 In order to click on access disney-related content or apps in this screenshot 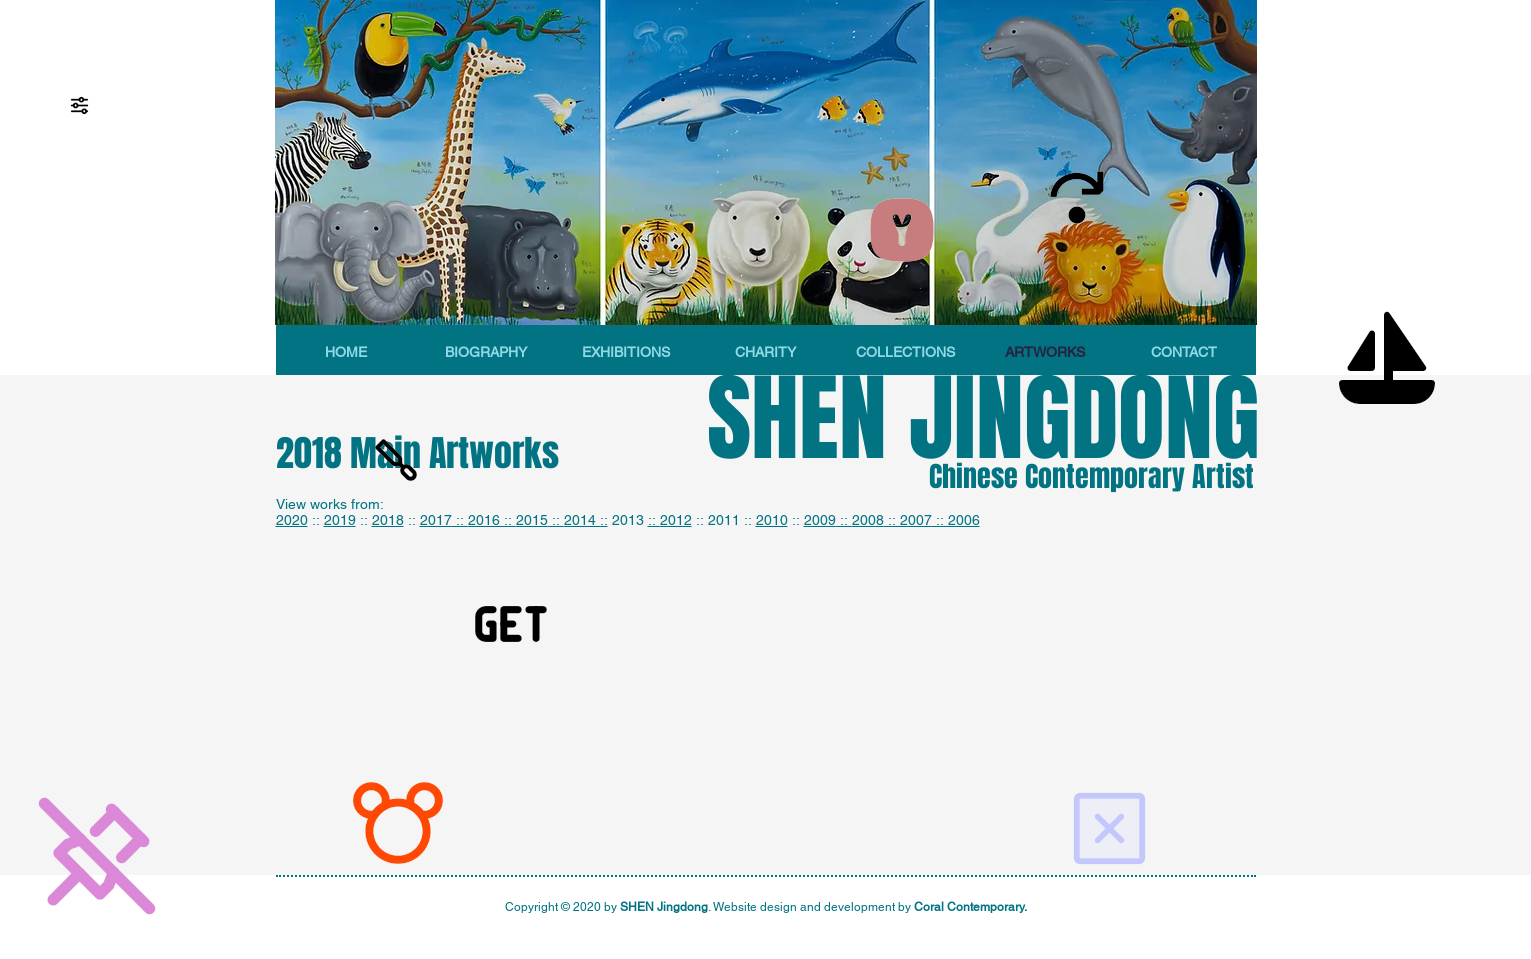, I will do `click(398, 823)`.